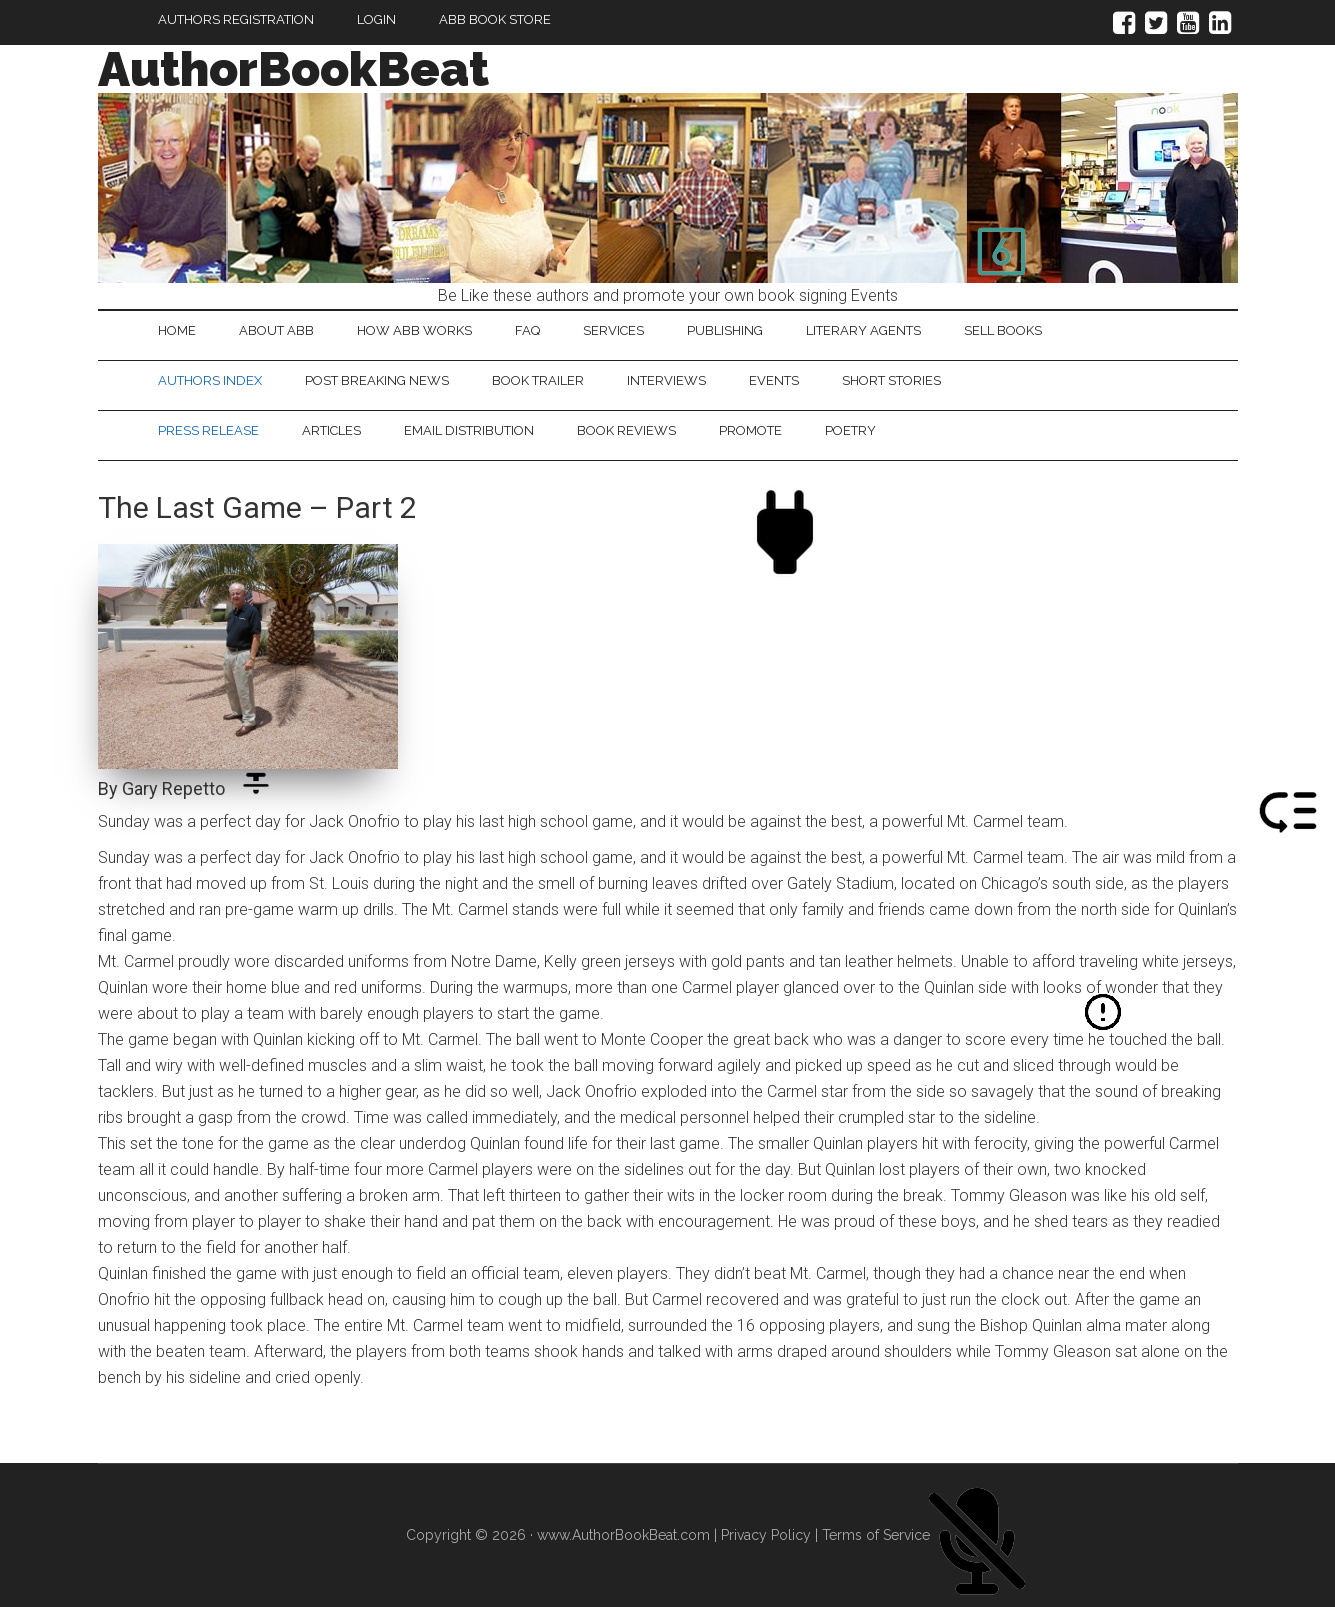 Image resolution: width=1335 pixels, height=1607 pixels. I want to click on indicates nine items or notifications, so click(302, 571).